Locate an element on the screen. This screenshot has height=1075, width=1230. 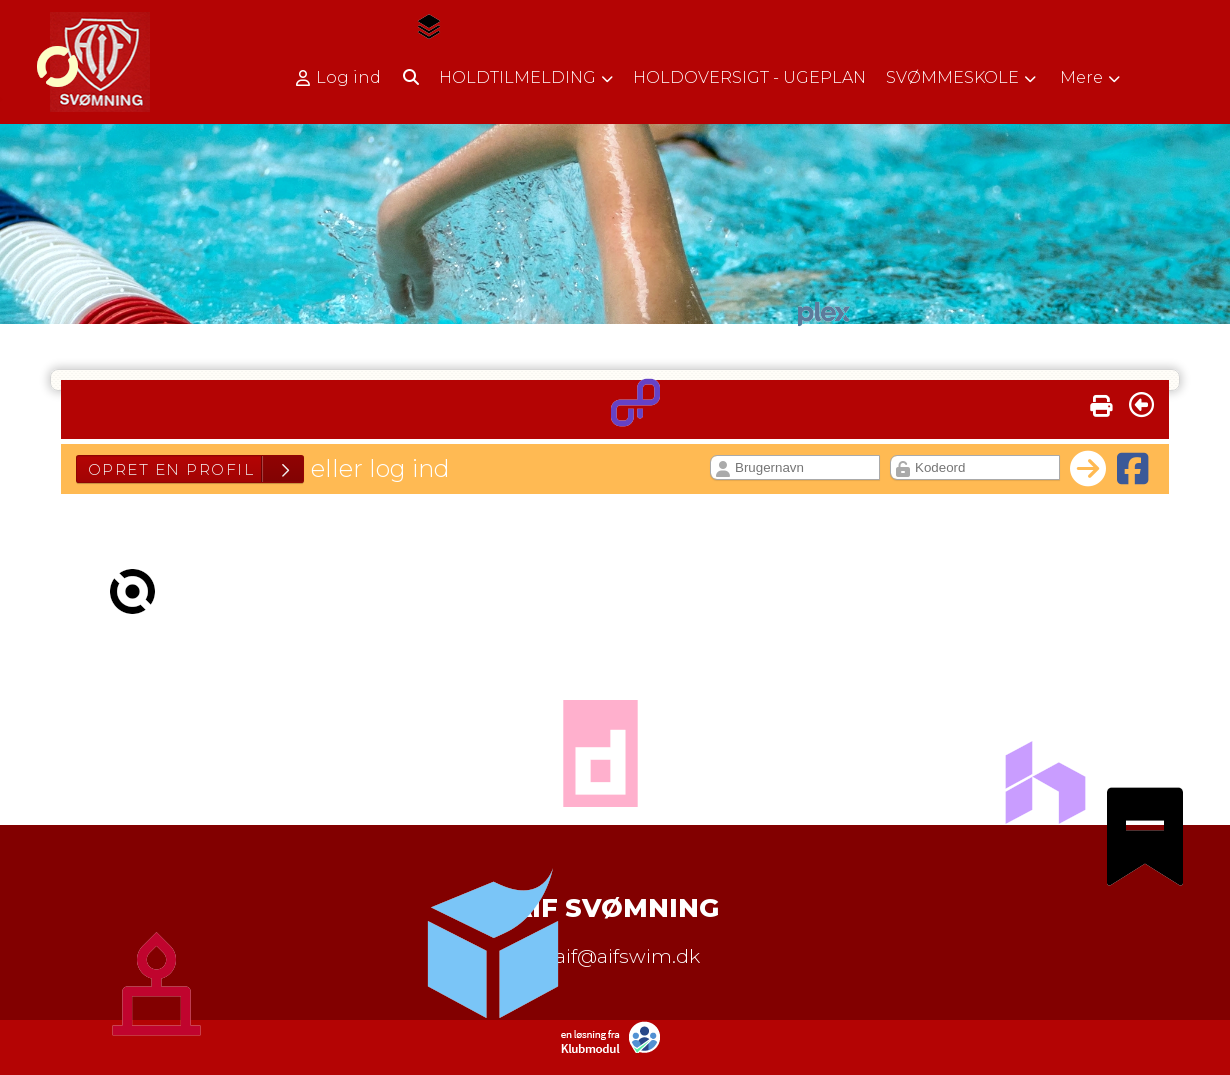
view stacked layers or content is located at coordinates (429, 27).